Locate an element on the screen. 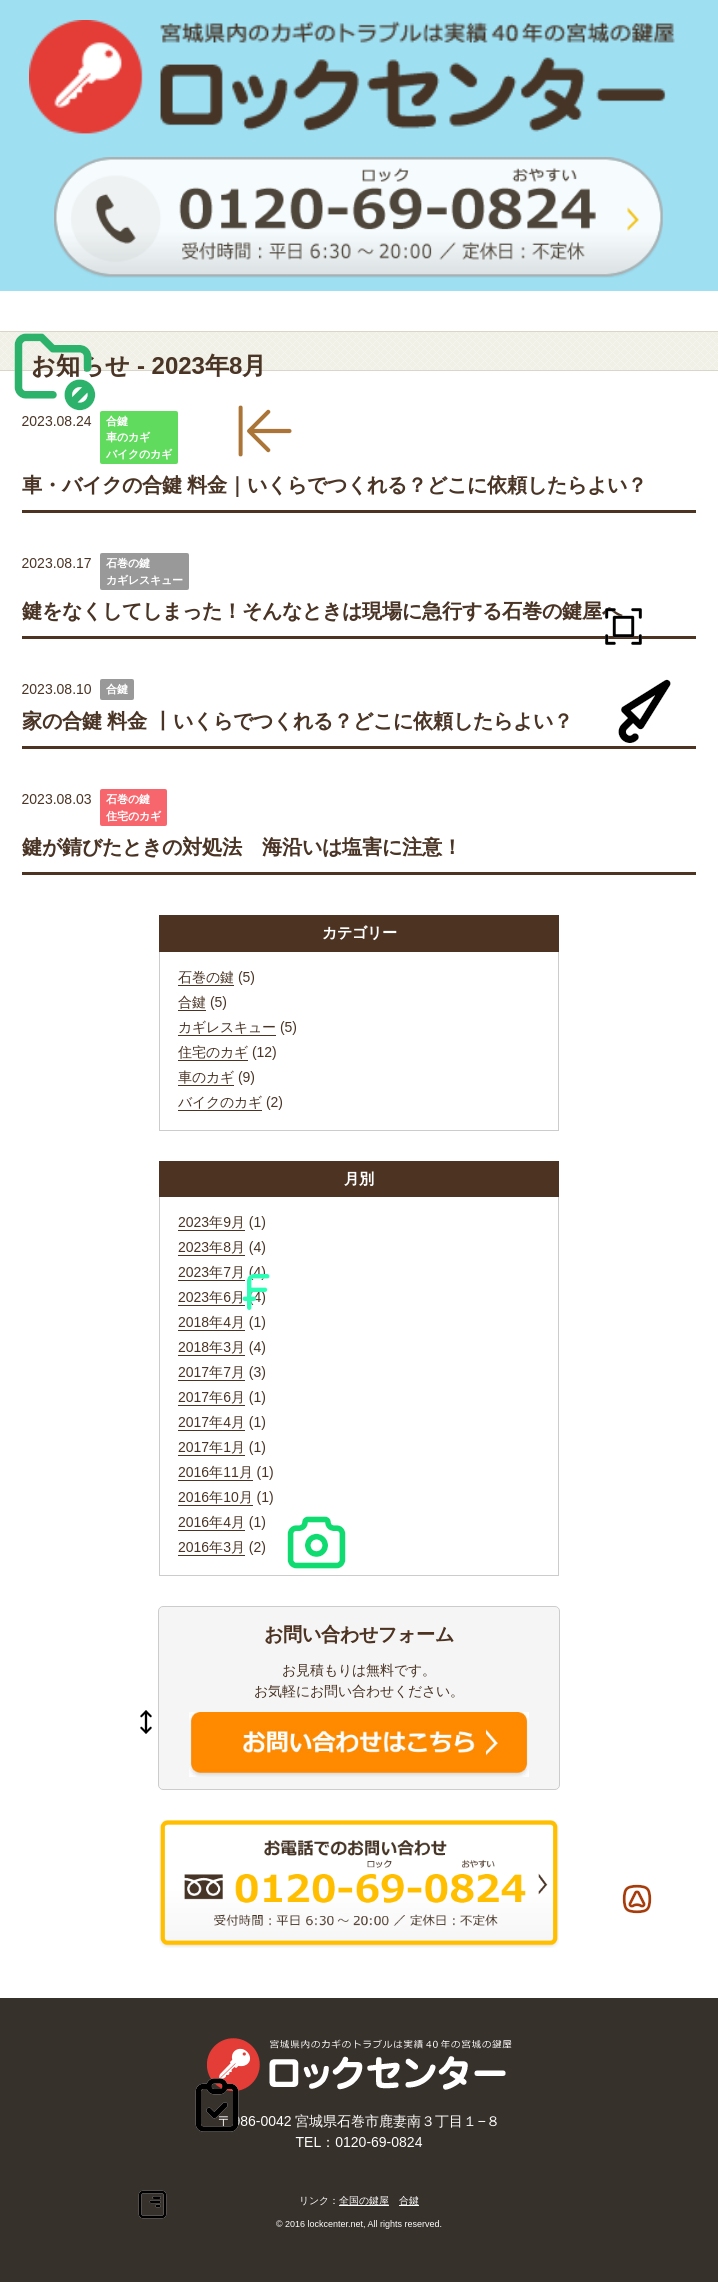 The width and height of the screenshot is (718, 2282). indicates clear or dry weather conditions is located at coordinates (644, 709).